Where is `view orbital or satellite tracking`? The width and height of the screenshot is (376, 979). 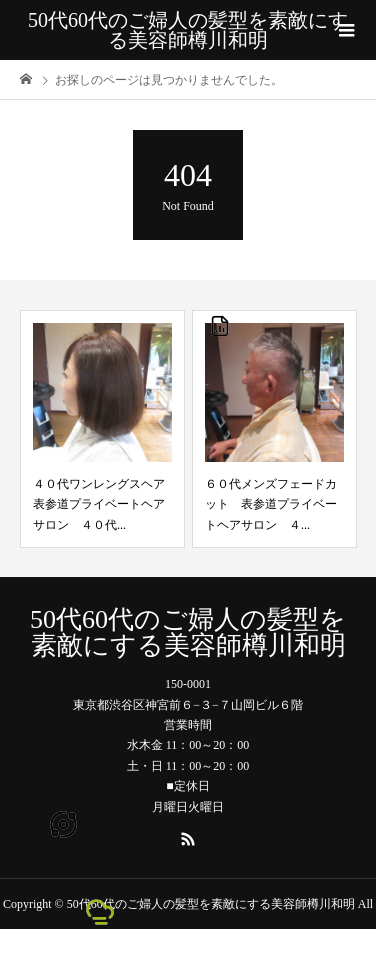 view orbital or satellite tracking is located at coordinates (63, 824).